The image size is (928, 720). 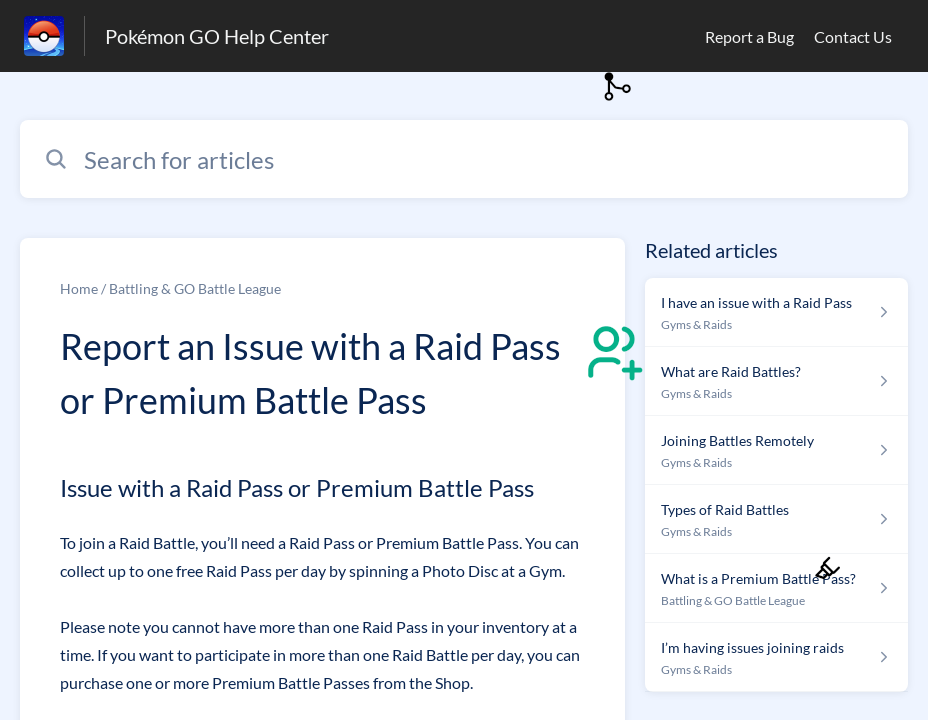 What do you see at coordinates (615, 86) in the screenshot?
I see `merge branches in version control` at bounding box center [615, 86].